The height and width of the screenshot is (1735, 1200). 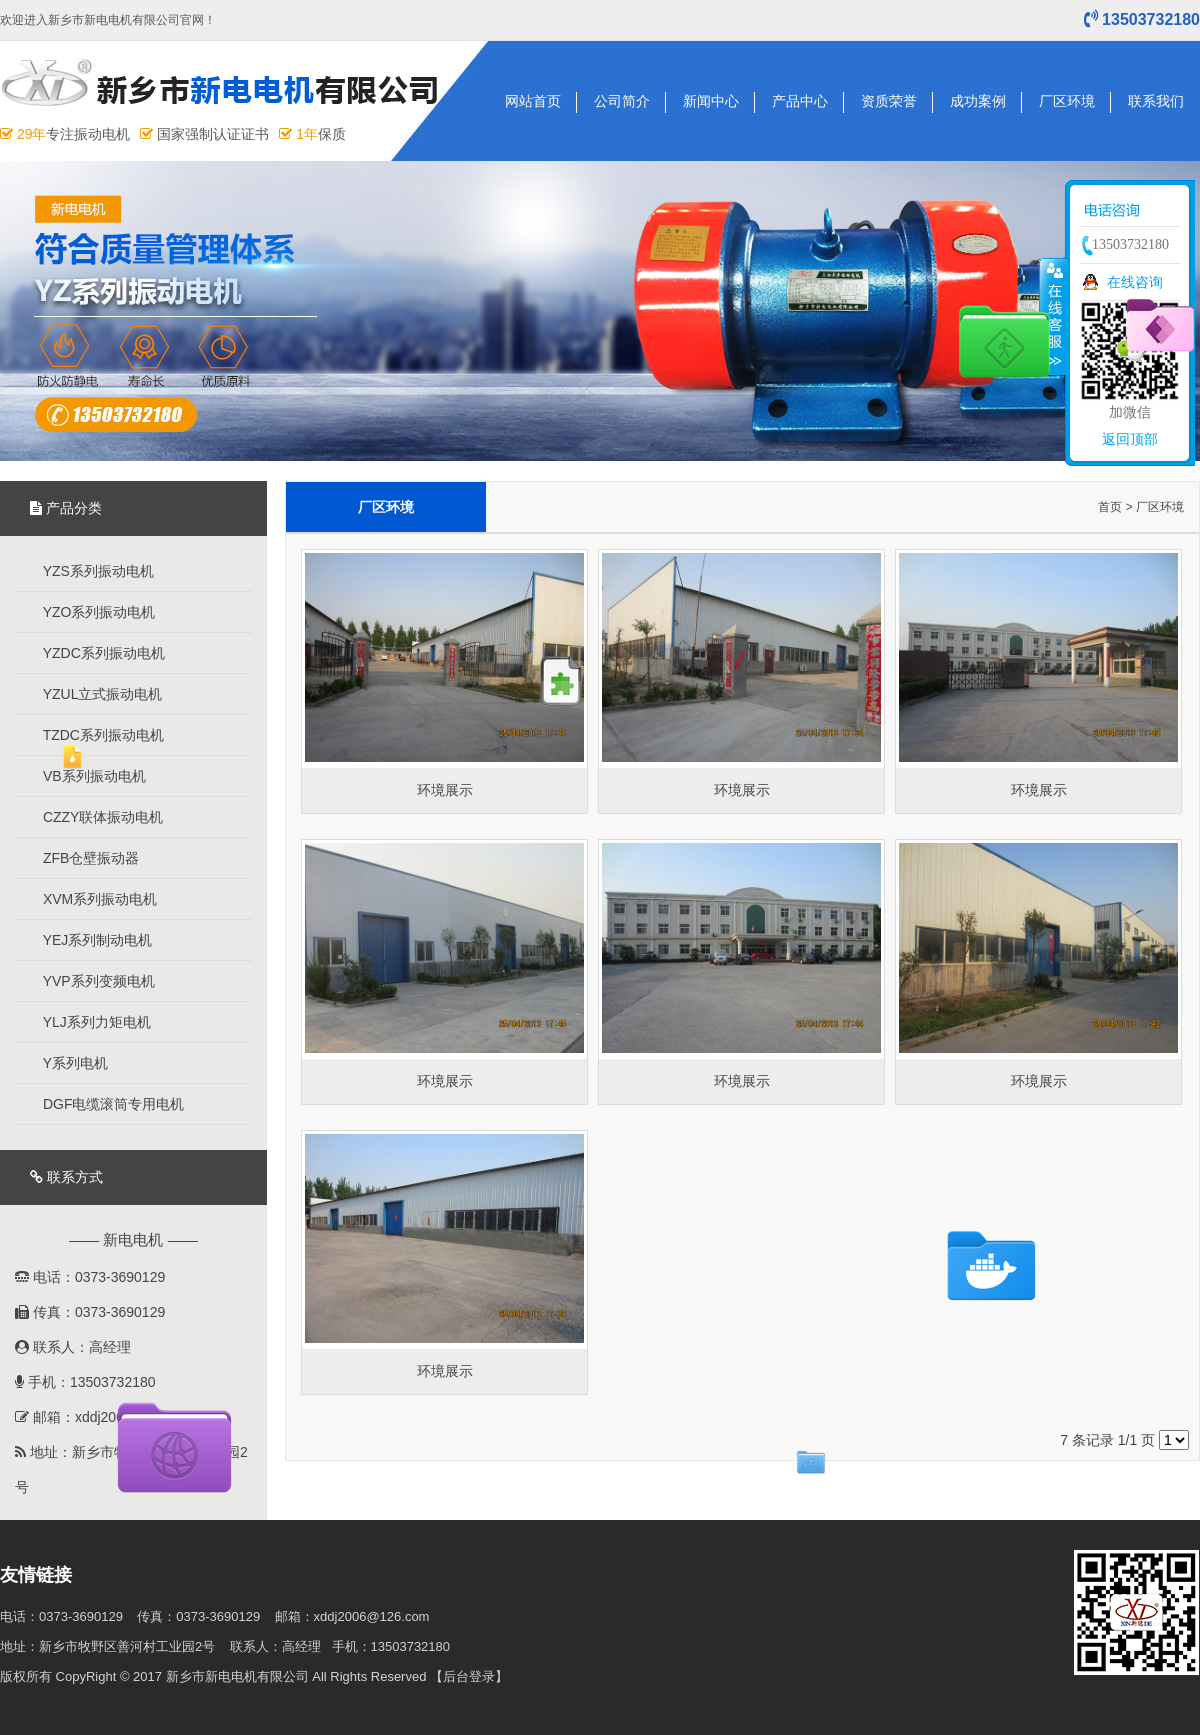 I want to click on access public or shared folder, so click(x=1004, y=341).